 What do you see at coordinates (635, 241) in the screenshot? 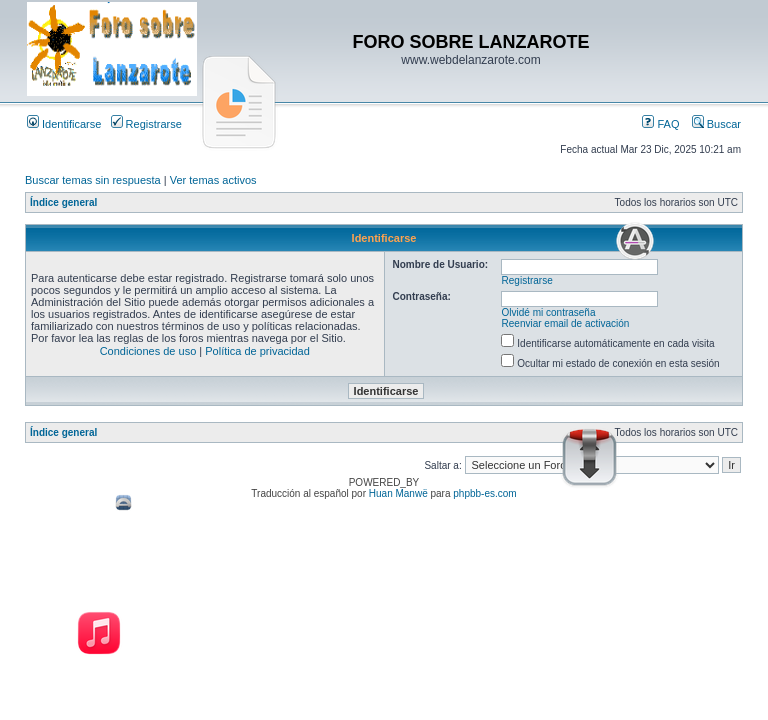
I see `open the software update manager` at bounding box center [635, 241].